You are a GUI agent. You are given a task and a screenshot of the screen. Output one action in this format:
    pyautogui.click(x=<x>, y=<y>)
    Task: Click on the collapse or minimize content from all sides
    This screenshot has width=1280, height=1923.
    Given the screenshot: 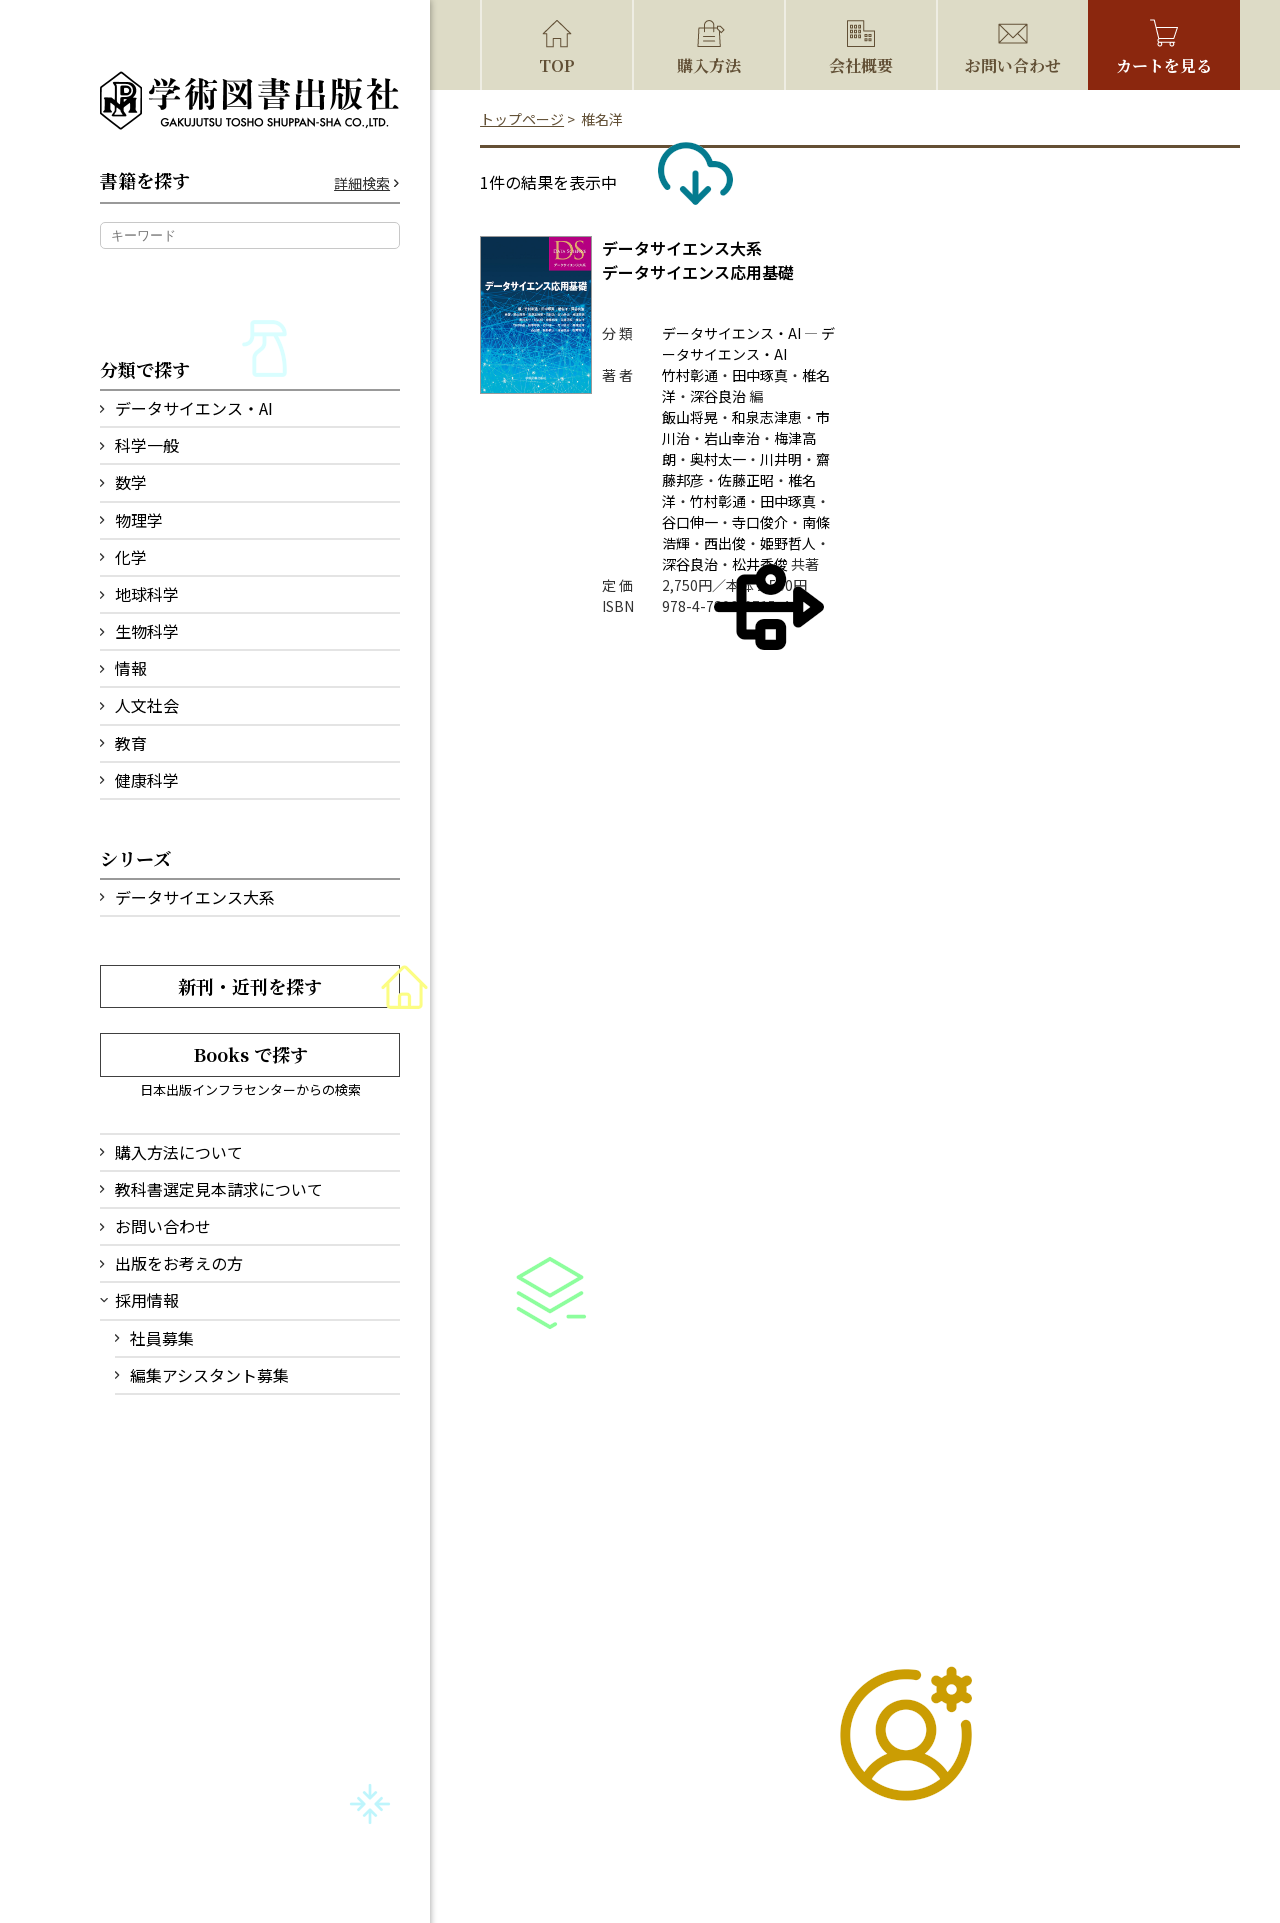 What is the action you would take?
    pyautogui.click(x=370, y=1804)
    